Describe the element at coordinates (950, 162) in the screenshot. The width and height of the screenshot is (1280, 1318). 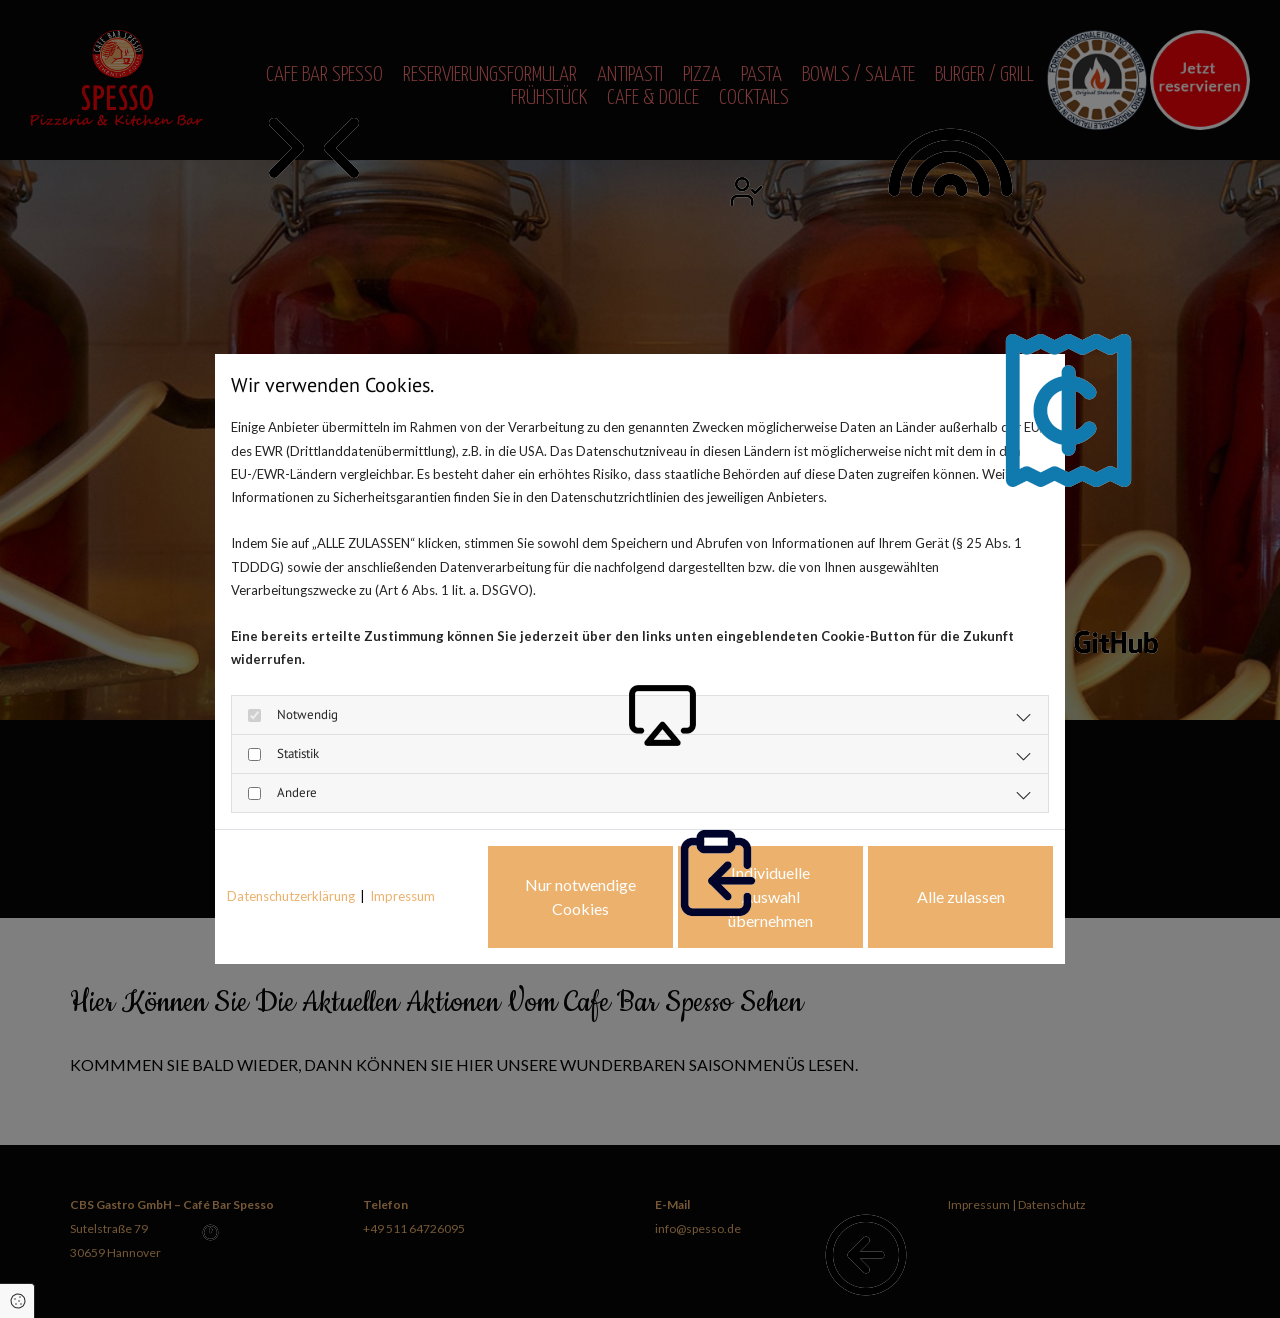
I see `indicates pride or LGBTQ+ related content` at that location.